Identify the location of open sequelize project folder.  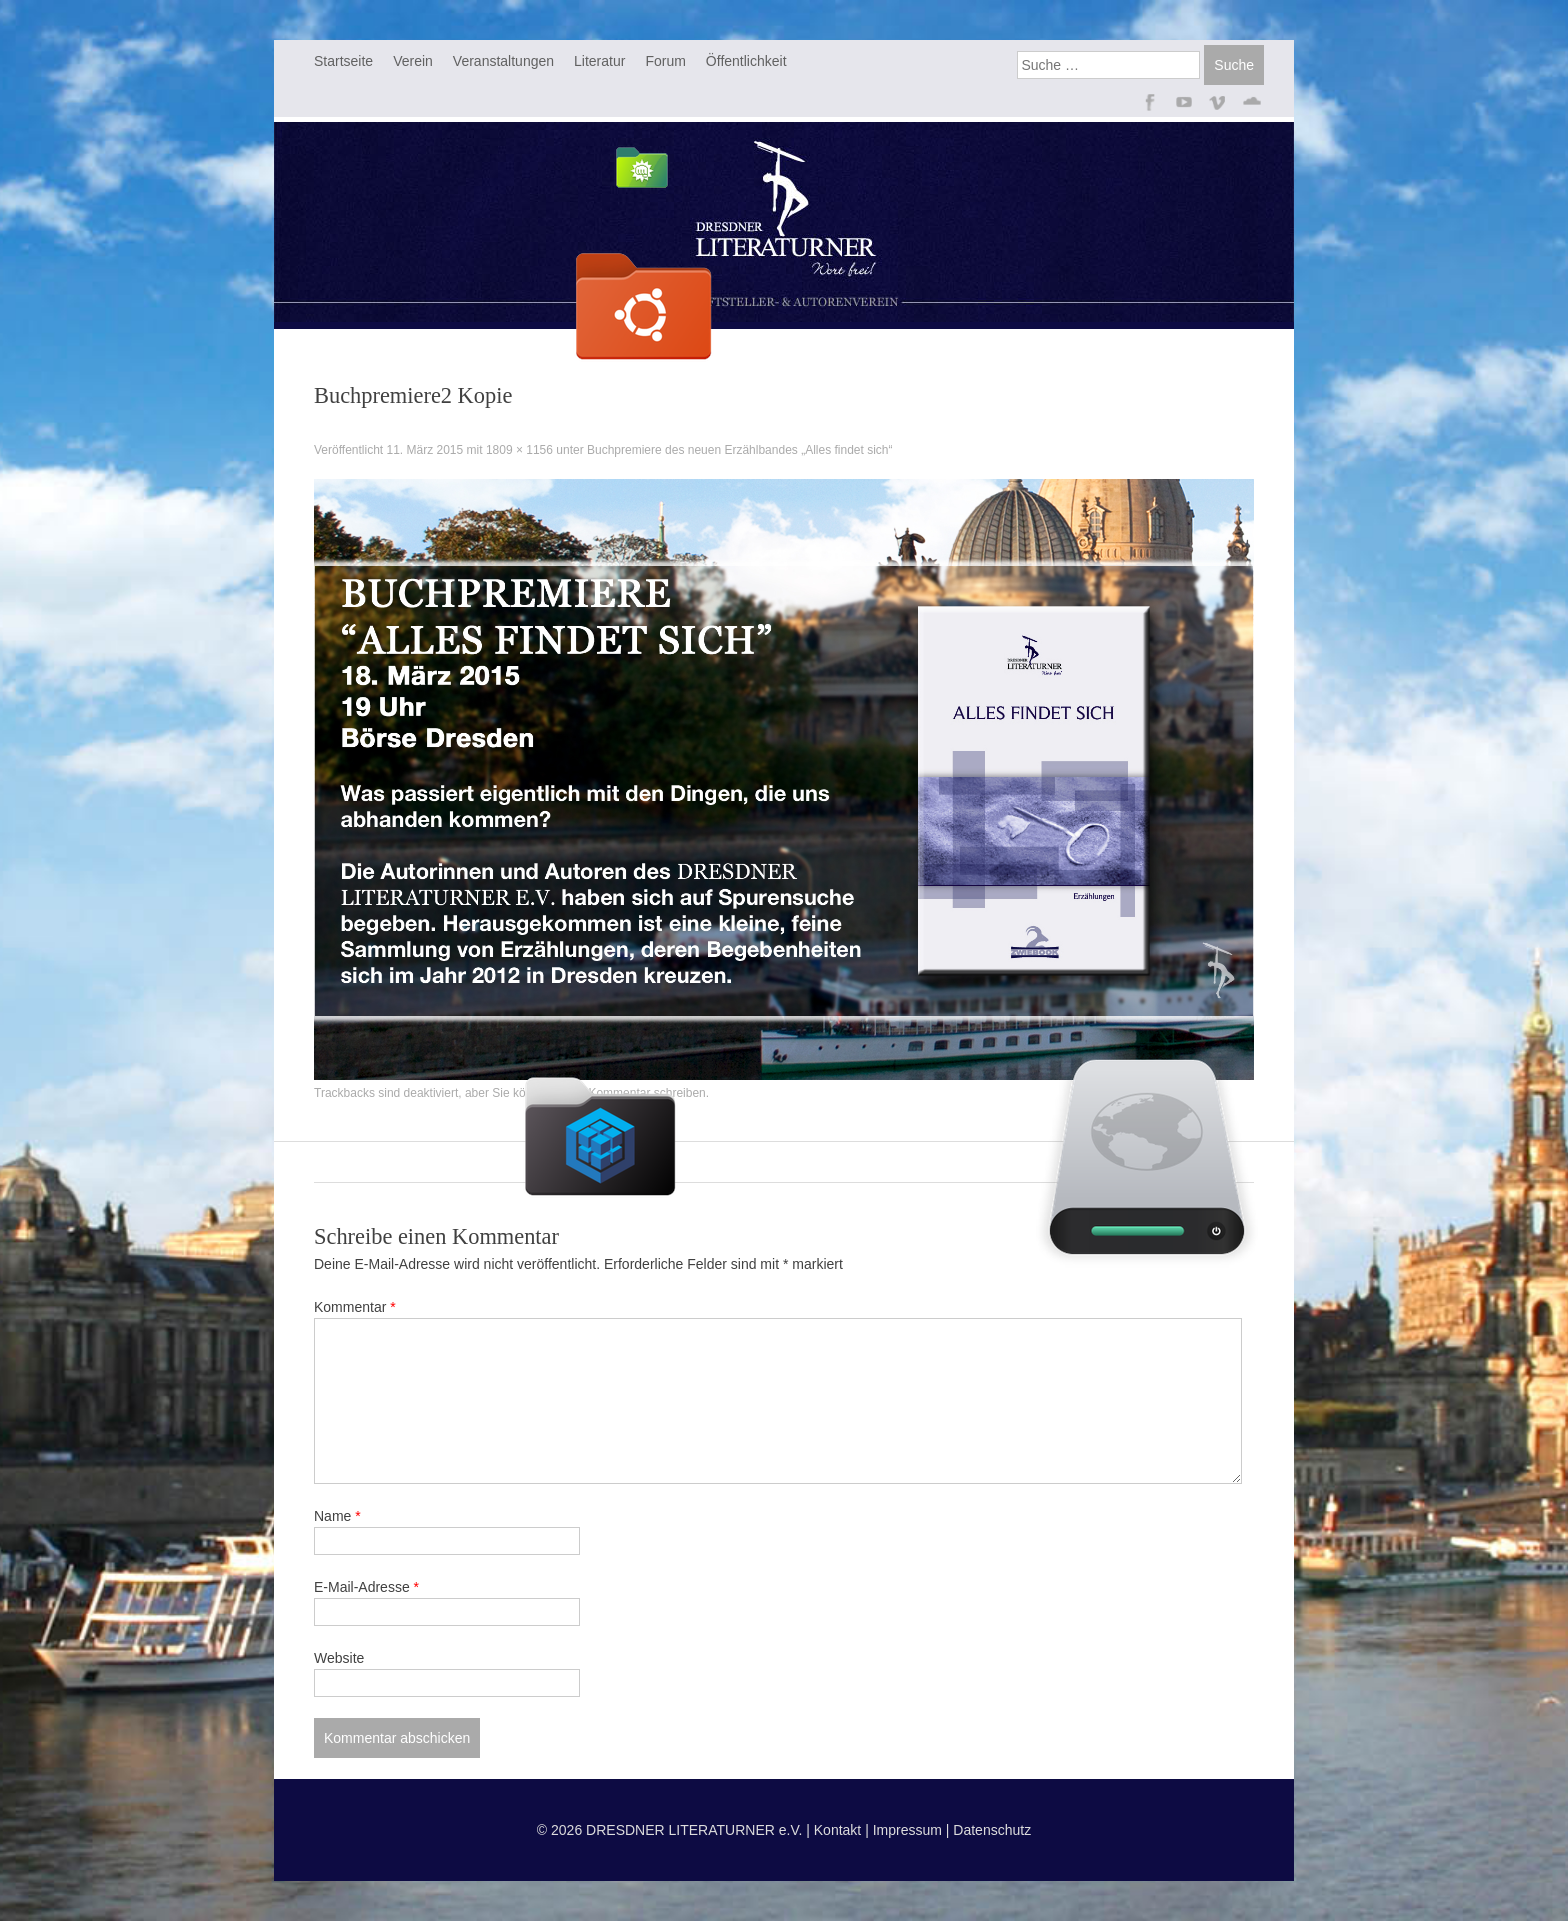
(599, 1140).